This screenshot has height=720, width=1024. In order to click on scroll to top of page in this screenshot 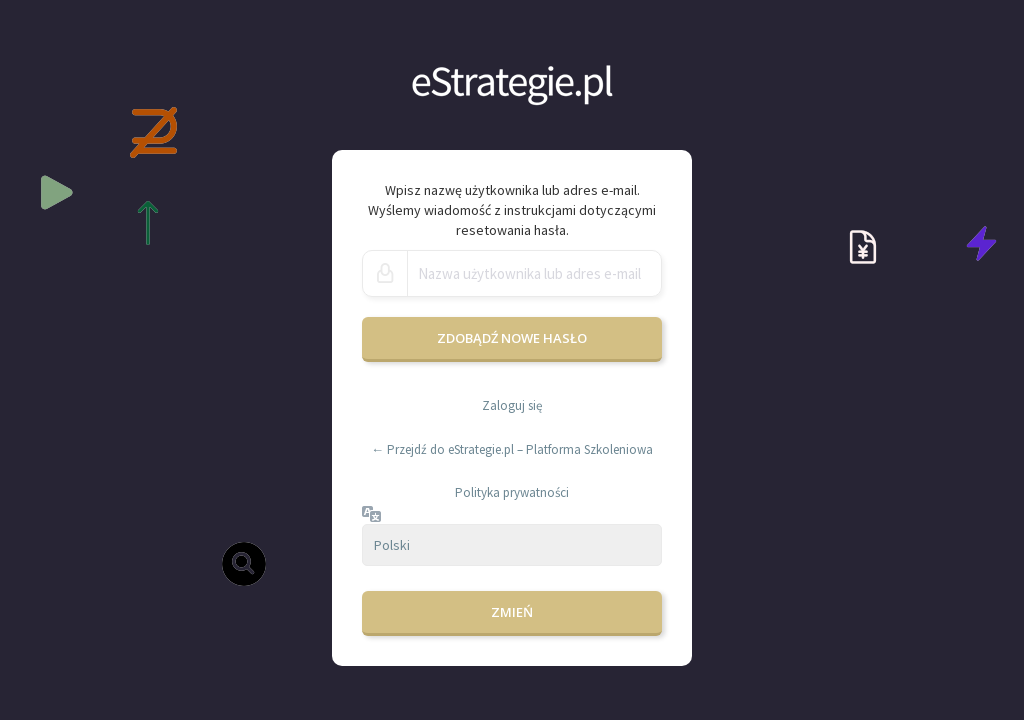, I will do `click(148, 223)`.